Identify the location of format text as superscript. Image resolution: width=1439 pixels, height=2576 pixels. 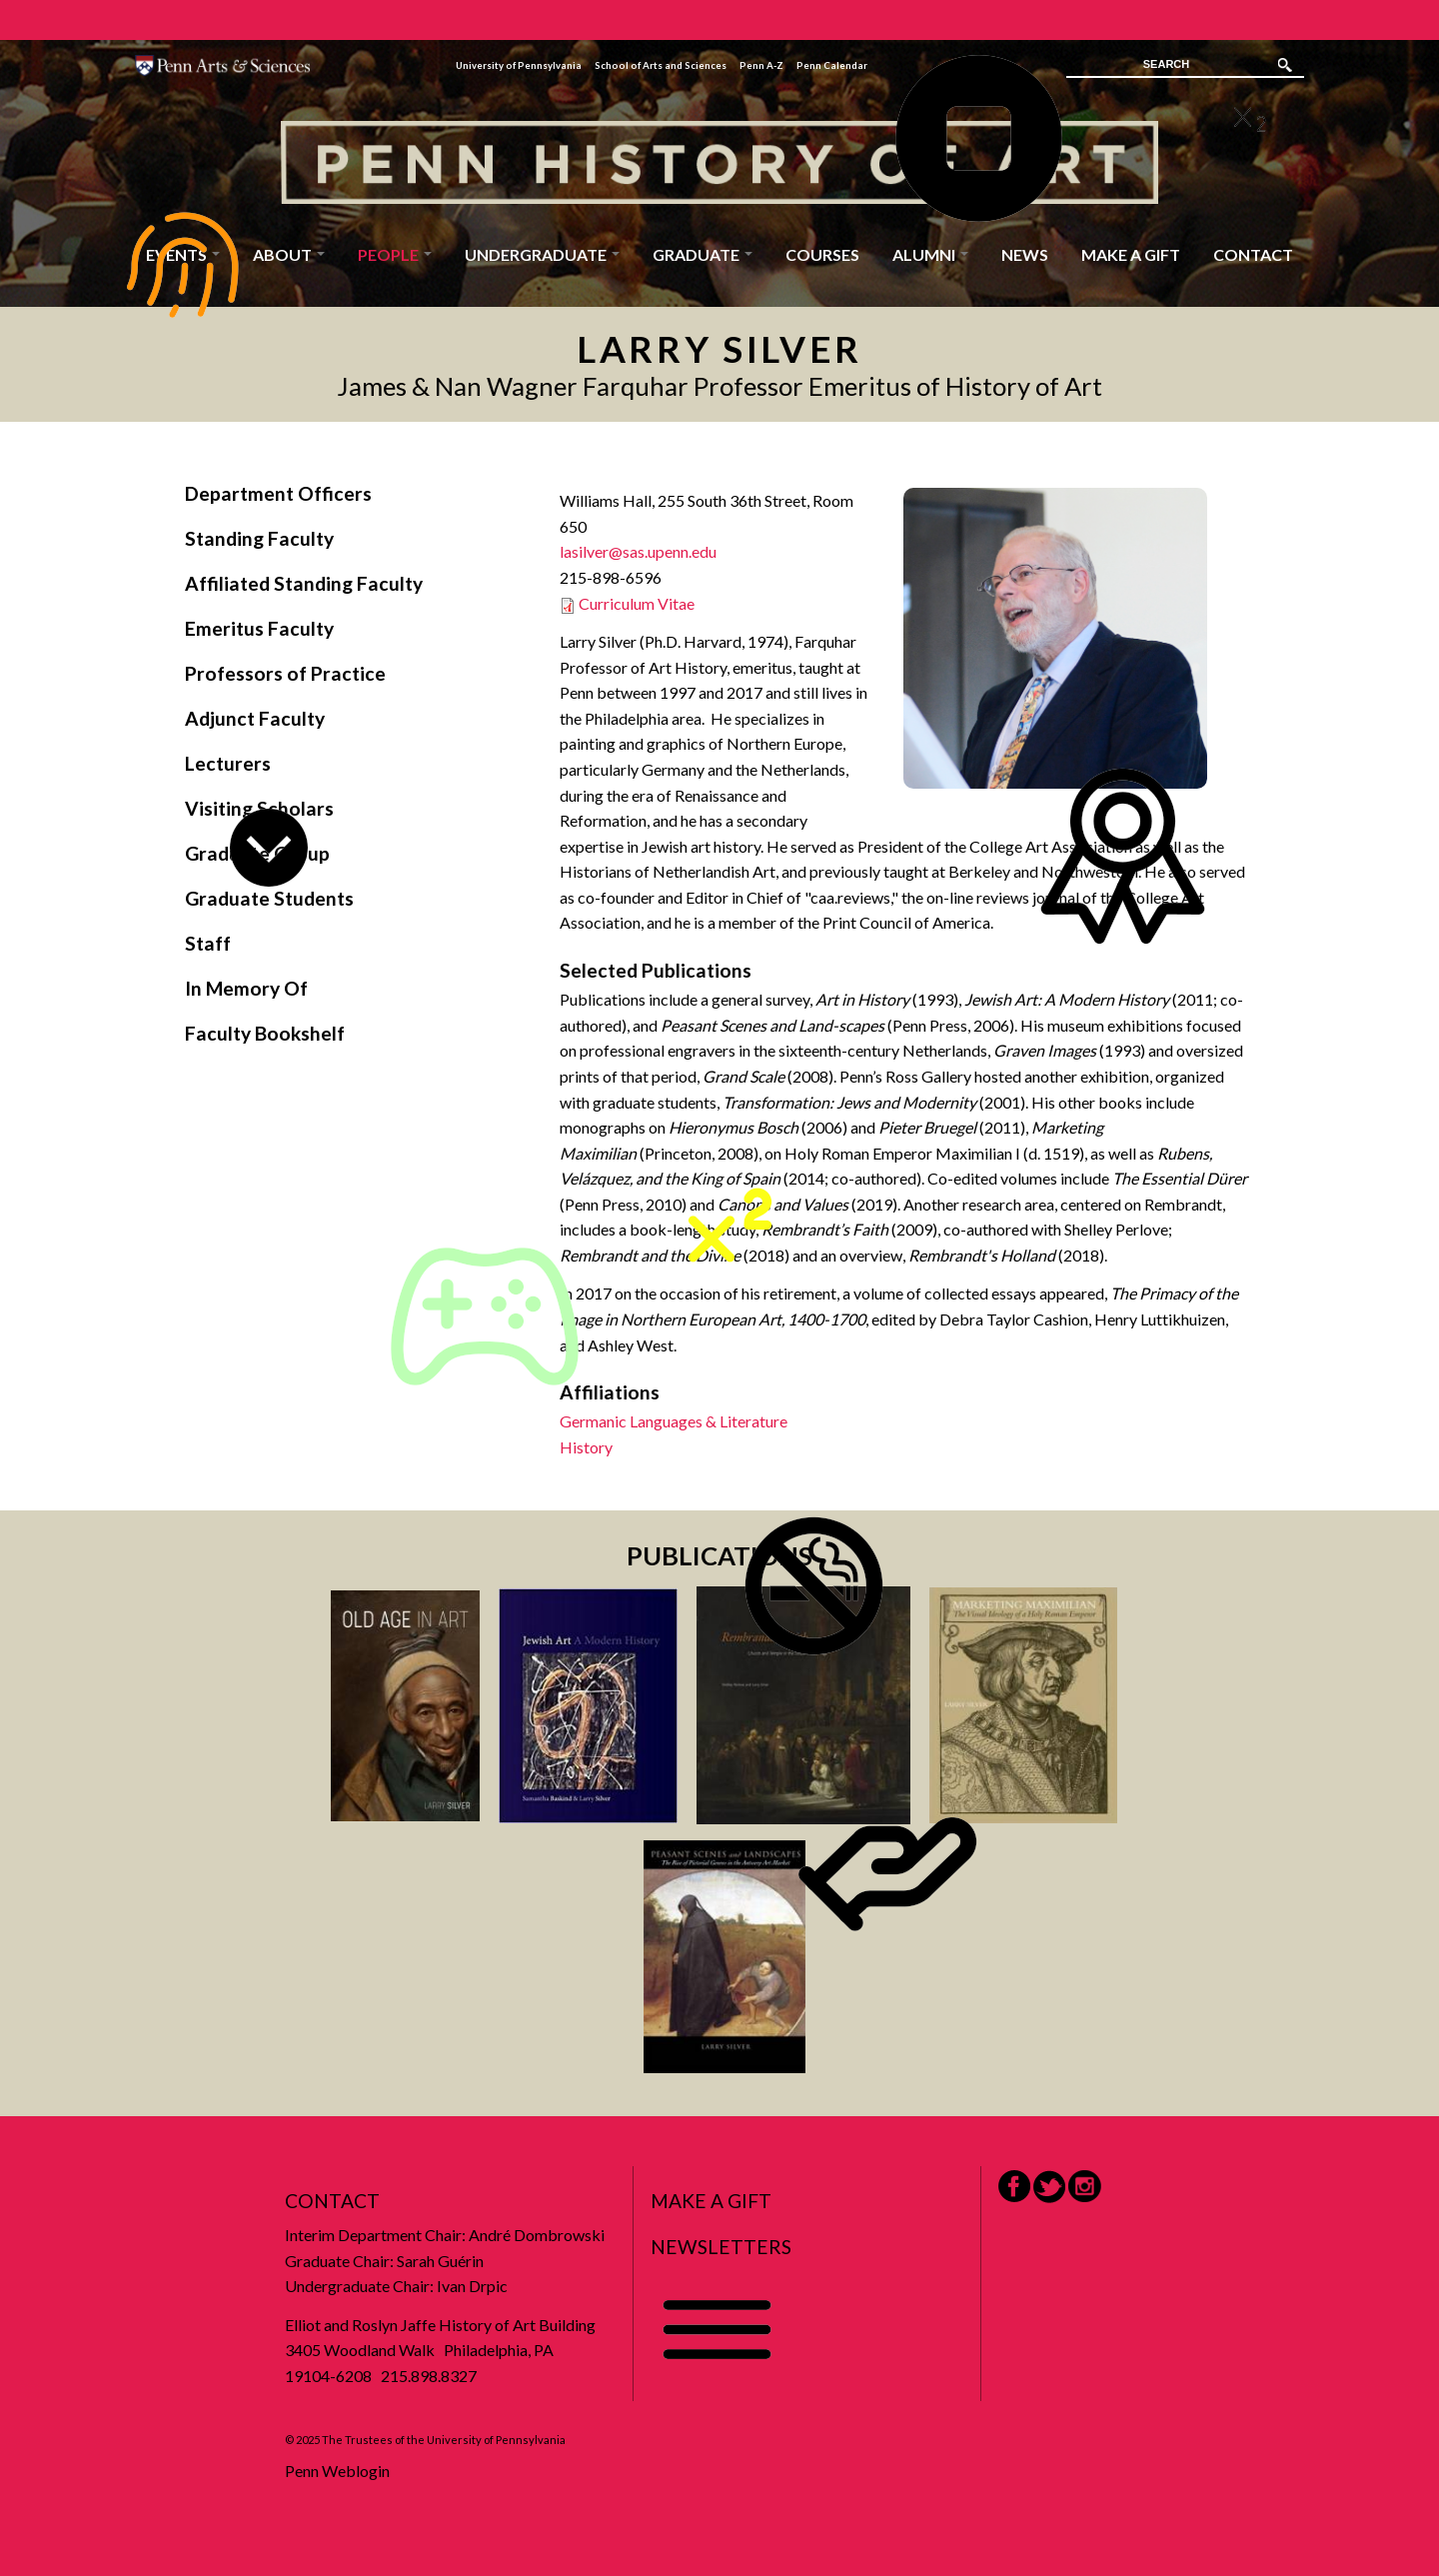
(729, 1225).